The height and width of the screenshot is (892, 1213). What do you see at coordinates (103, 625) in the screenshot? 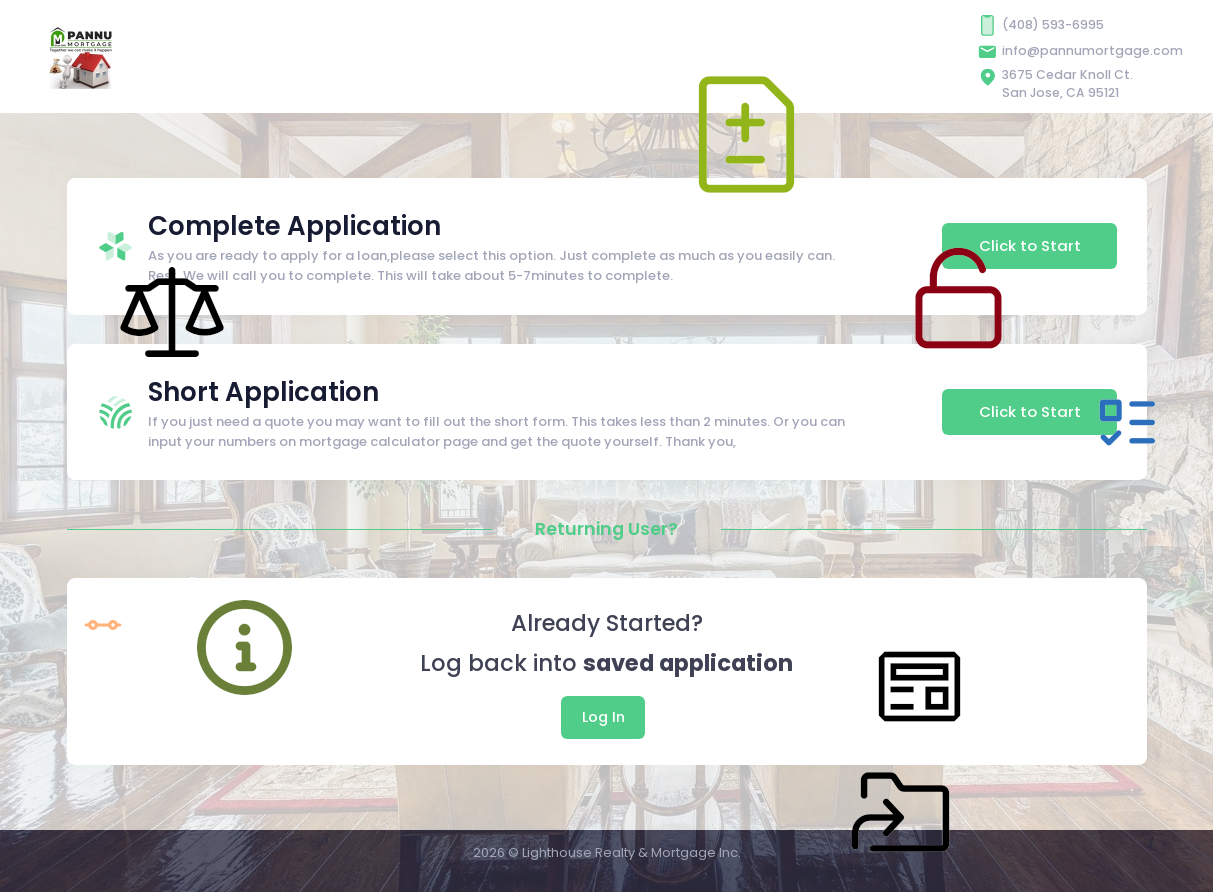
I see `indicates a closed circuit or active connection` at bounding box center [103, 625].